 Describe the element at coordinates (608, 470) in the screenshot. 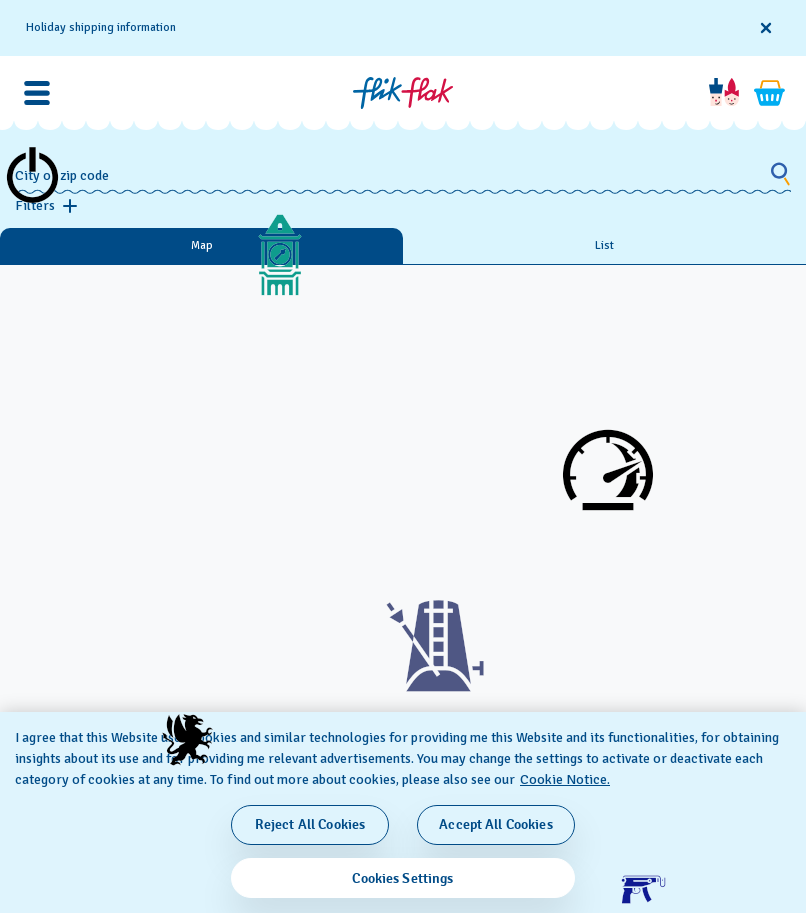

I see `view speed or performance metrics` at that location.